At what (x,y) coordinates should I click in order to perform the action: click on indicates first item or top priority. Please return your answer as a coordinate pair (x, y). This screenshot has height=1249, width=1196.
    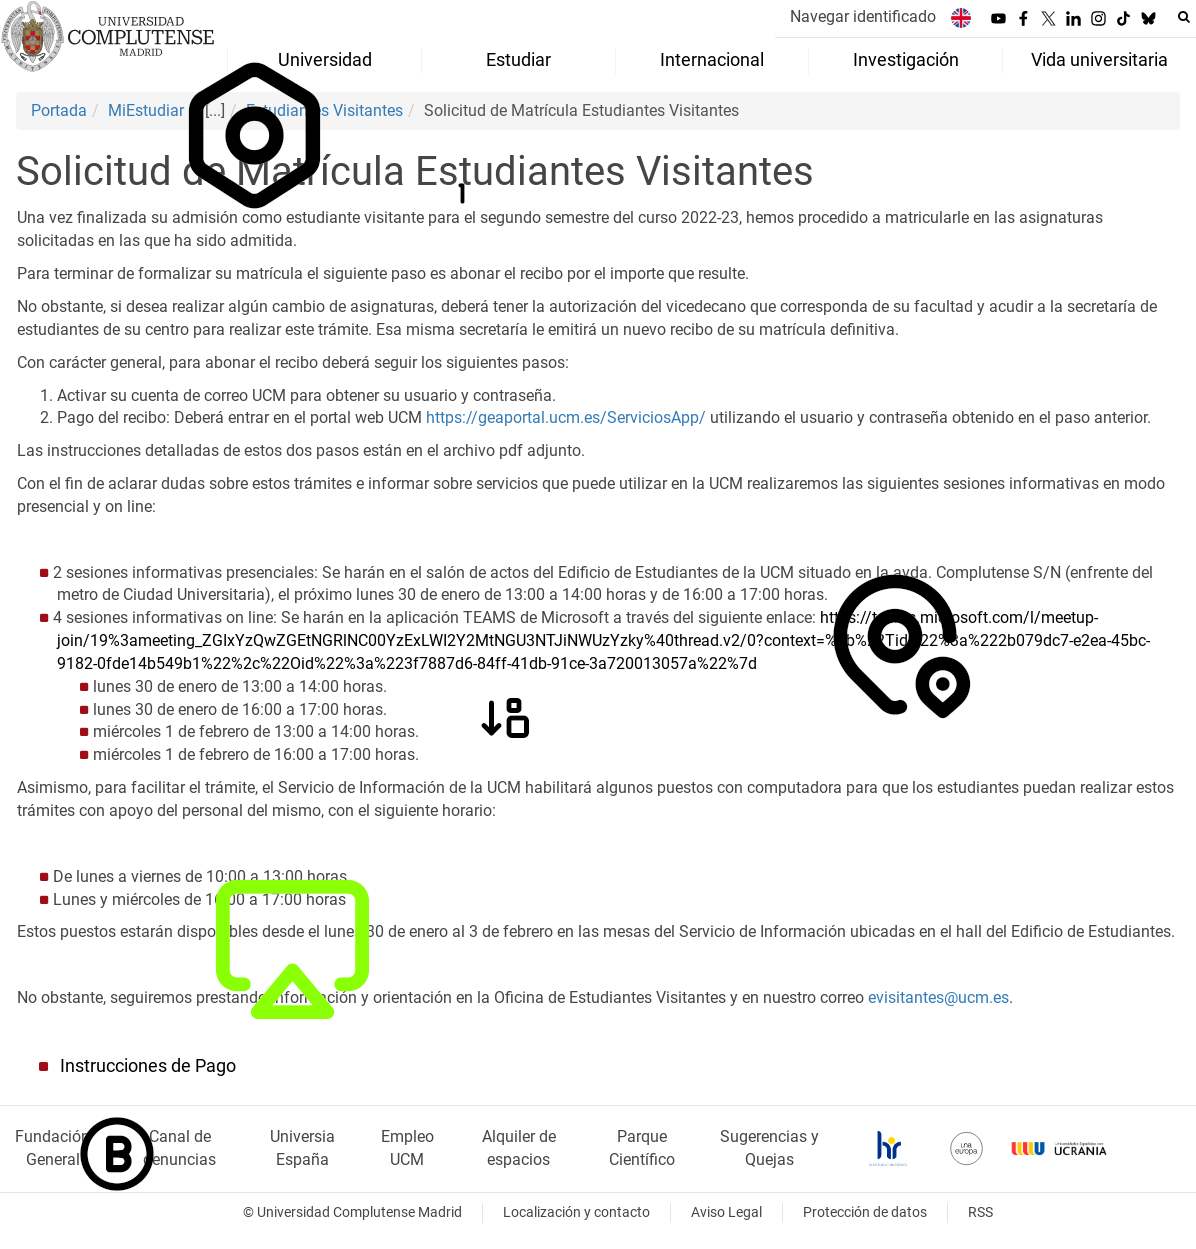
    Looking at the image, I should click on (462, 193).